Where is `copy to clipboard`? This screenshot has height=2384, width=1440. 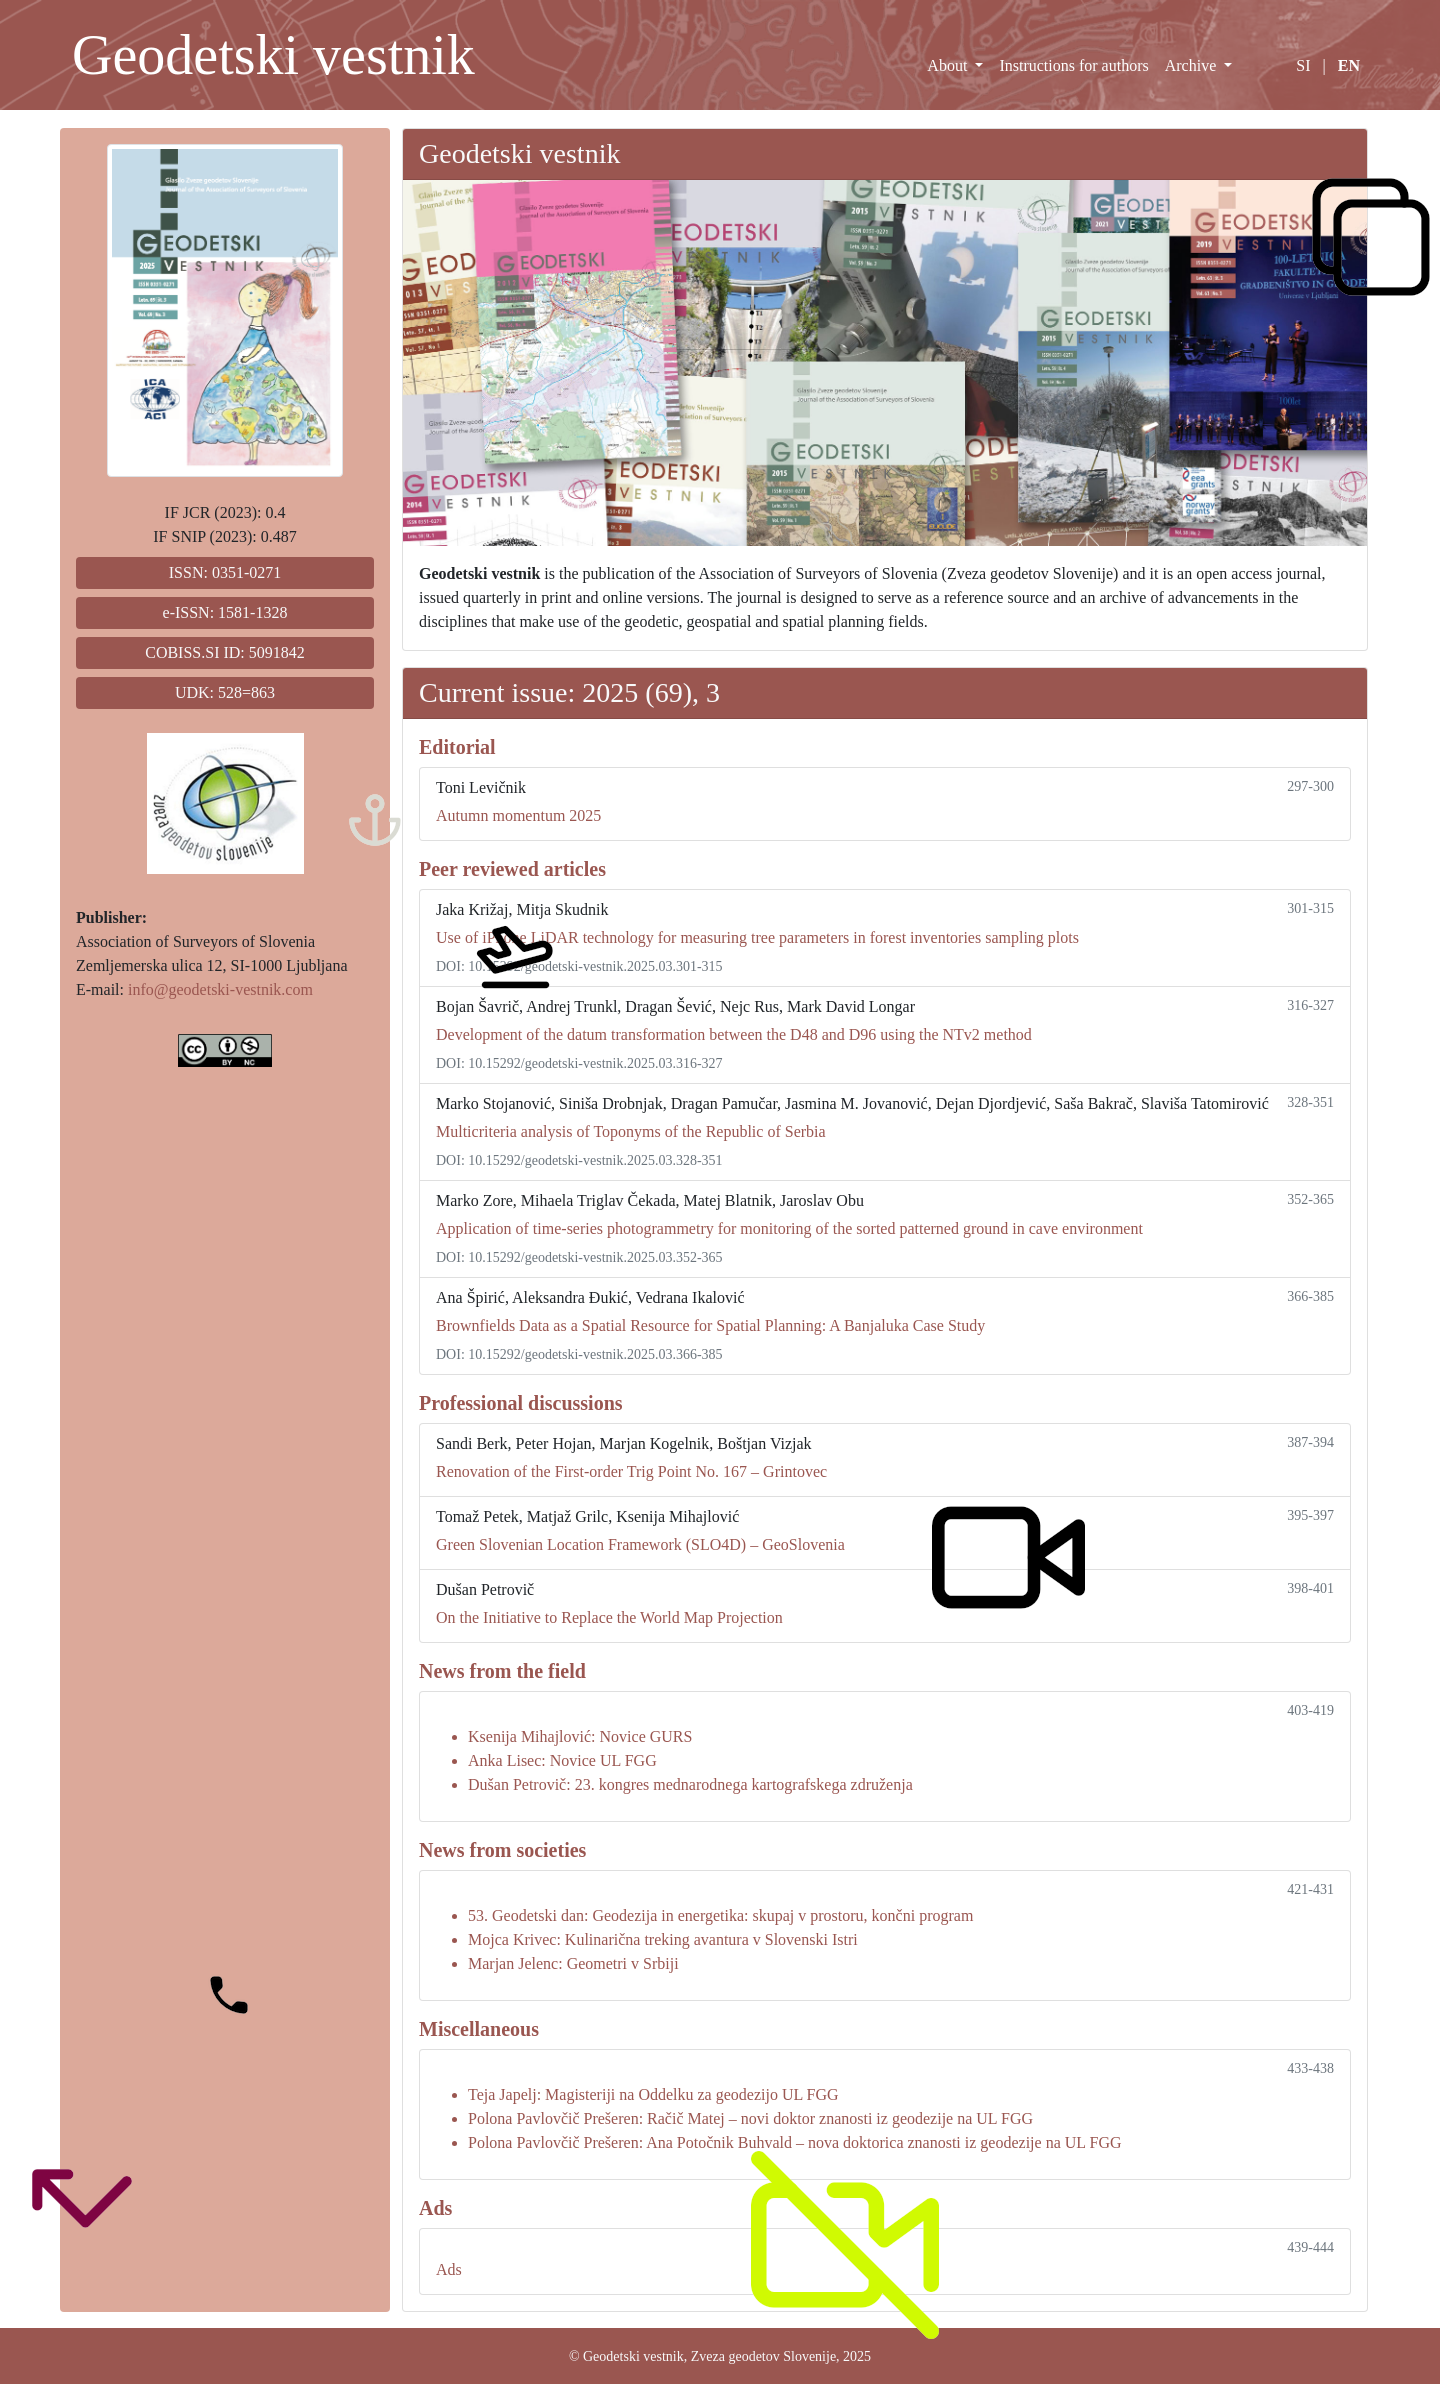
copy to clipboard is located at coordinates (1371, 237).